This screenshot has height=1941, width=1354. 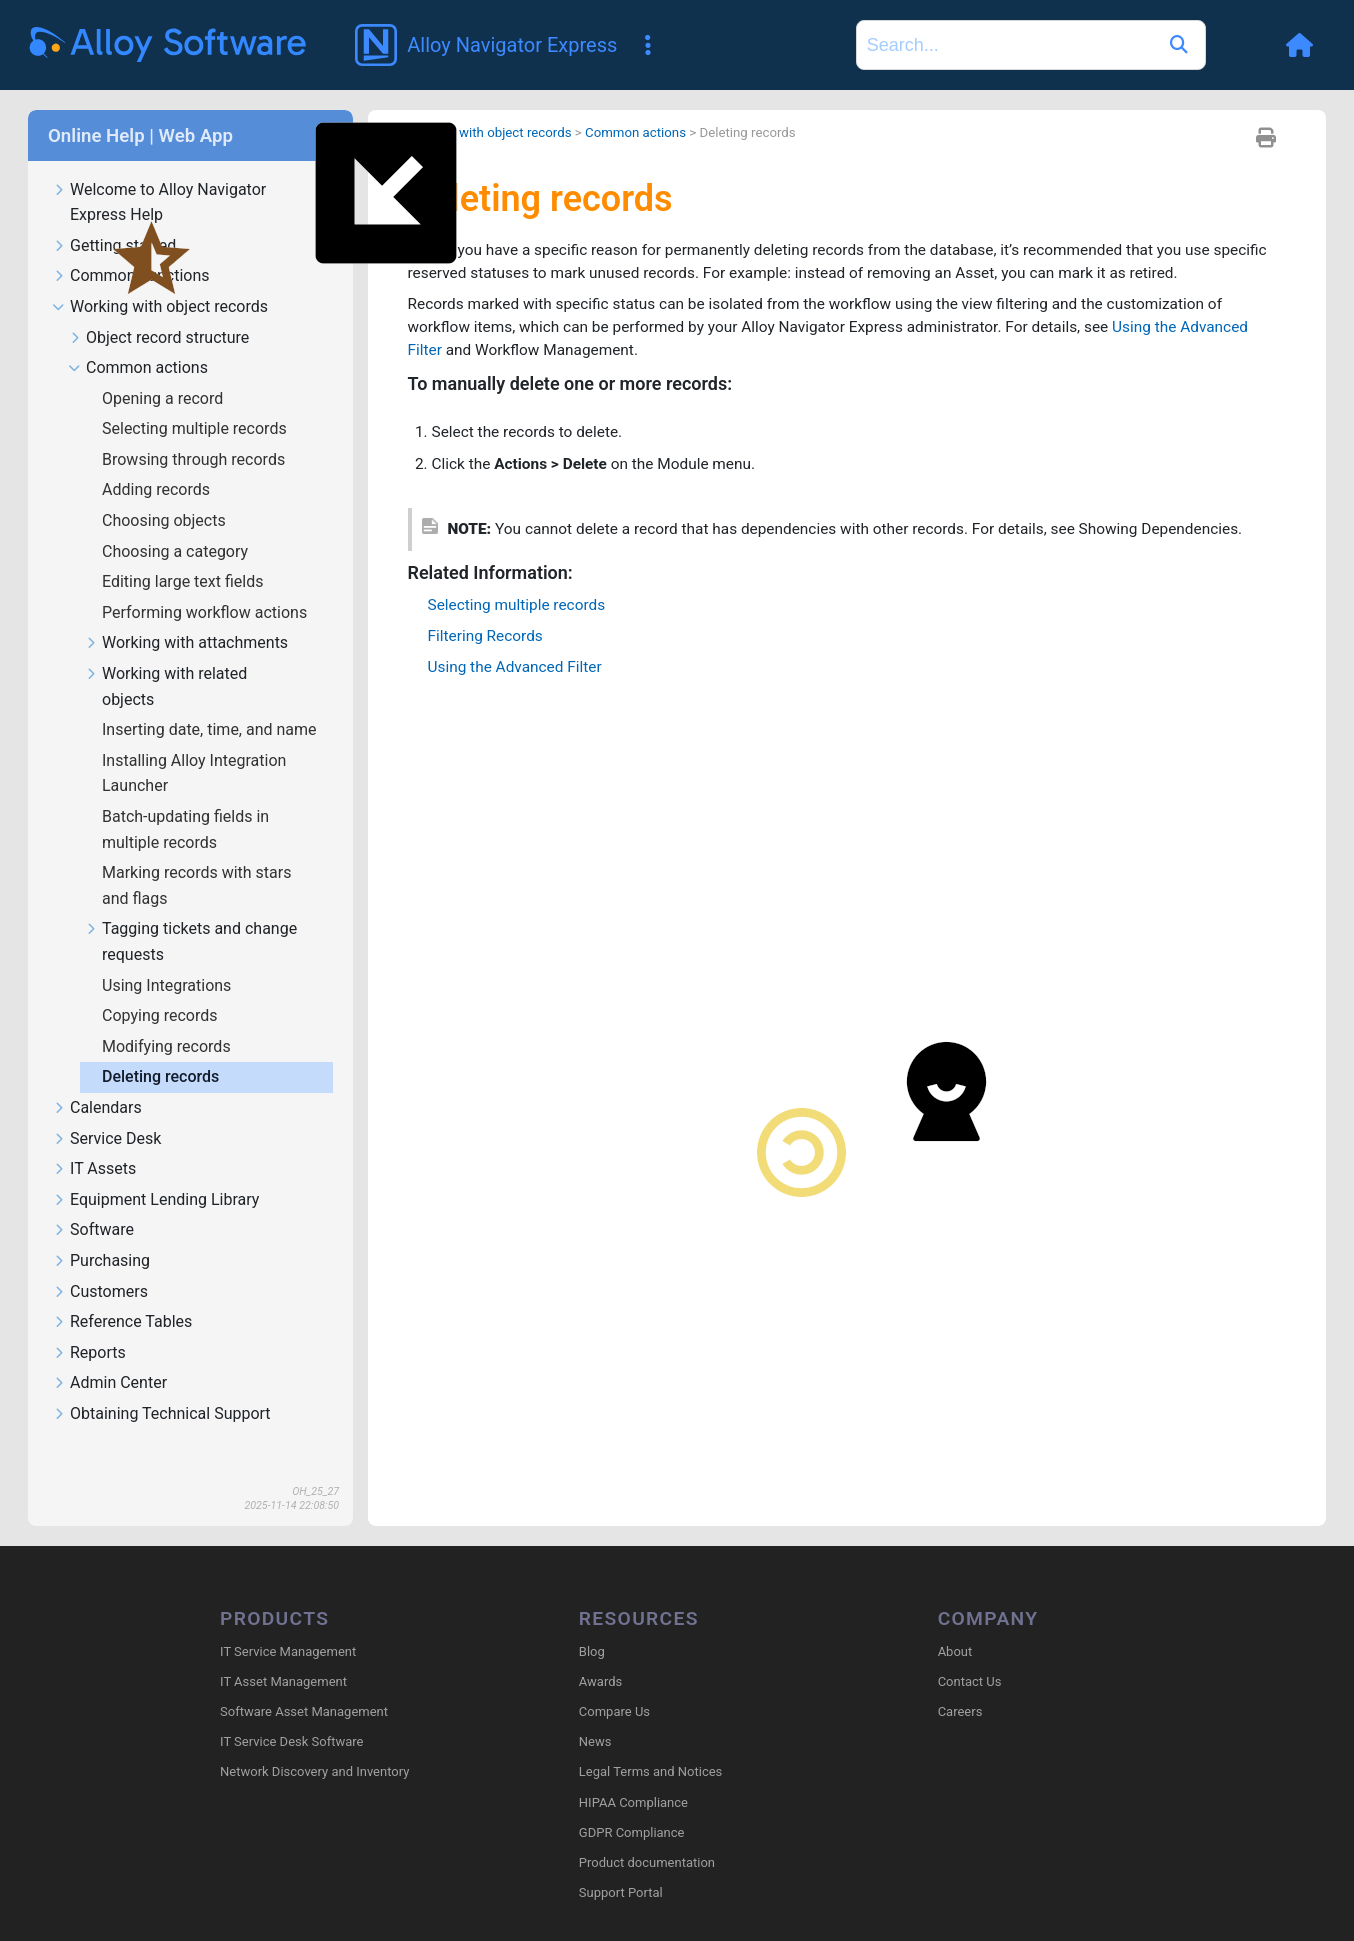 I want to click on indicates a partial or half-star rating, so click(x=151, y=259).